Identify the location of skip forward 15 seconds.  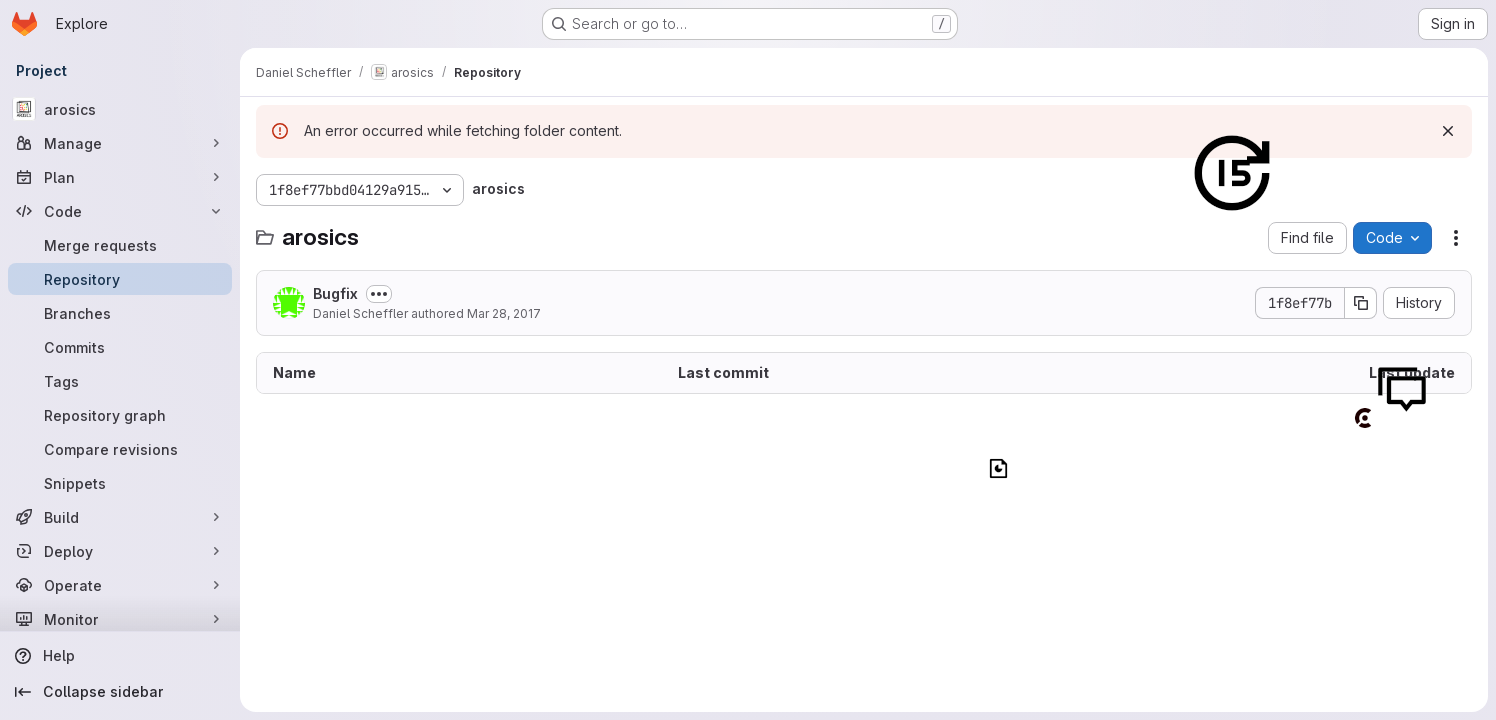
(1232, 173).